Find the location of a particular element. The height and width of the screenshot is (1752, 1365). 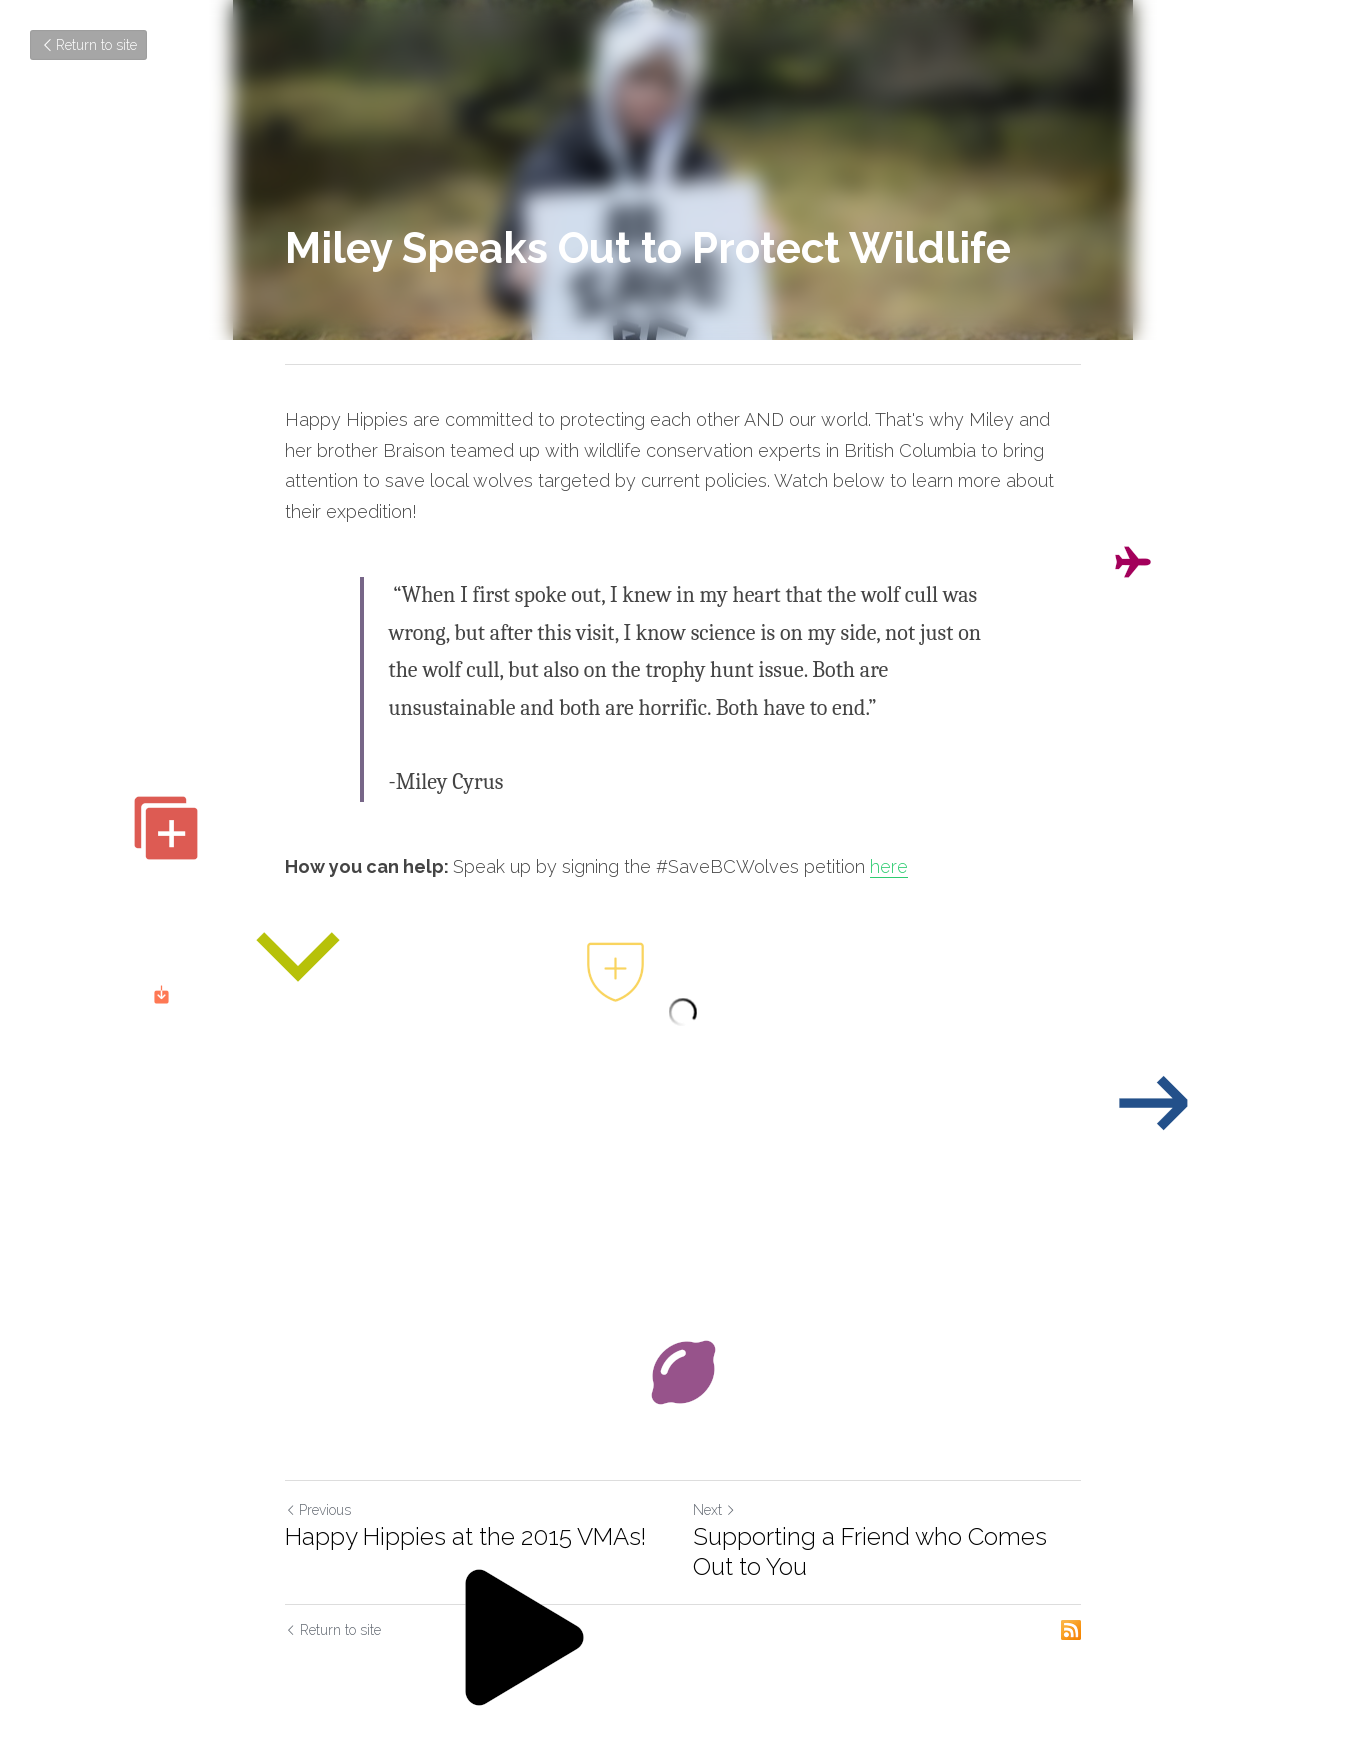

play media or video content is located at coordinates (524, 1637).